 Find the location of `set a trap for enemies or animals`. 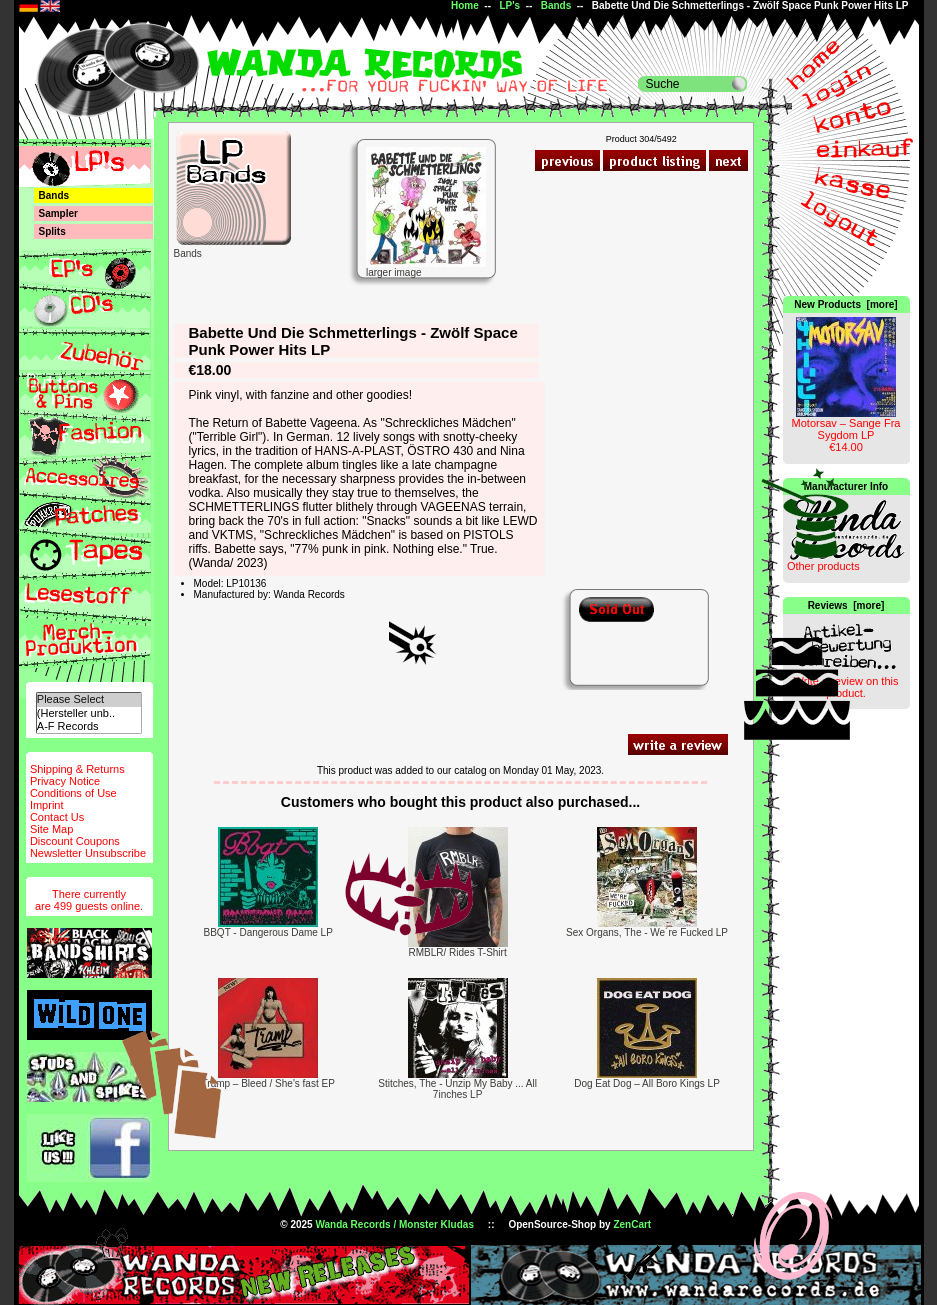

set a trap for enemies or animals is located at coordinates (409, 890).